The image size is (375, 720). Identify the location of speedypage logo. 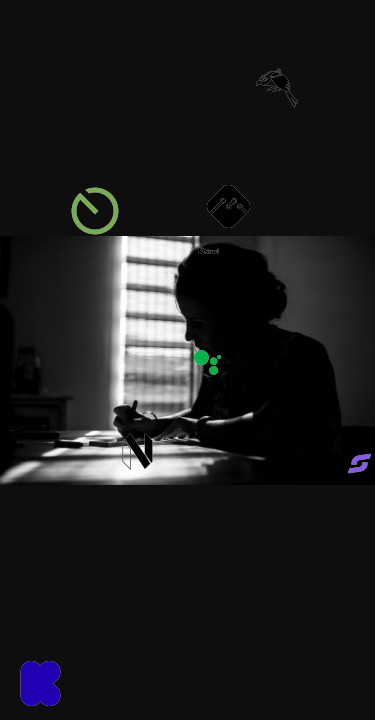
(359, 463).